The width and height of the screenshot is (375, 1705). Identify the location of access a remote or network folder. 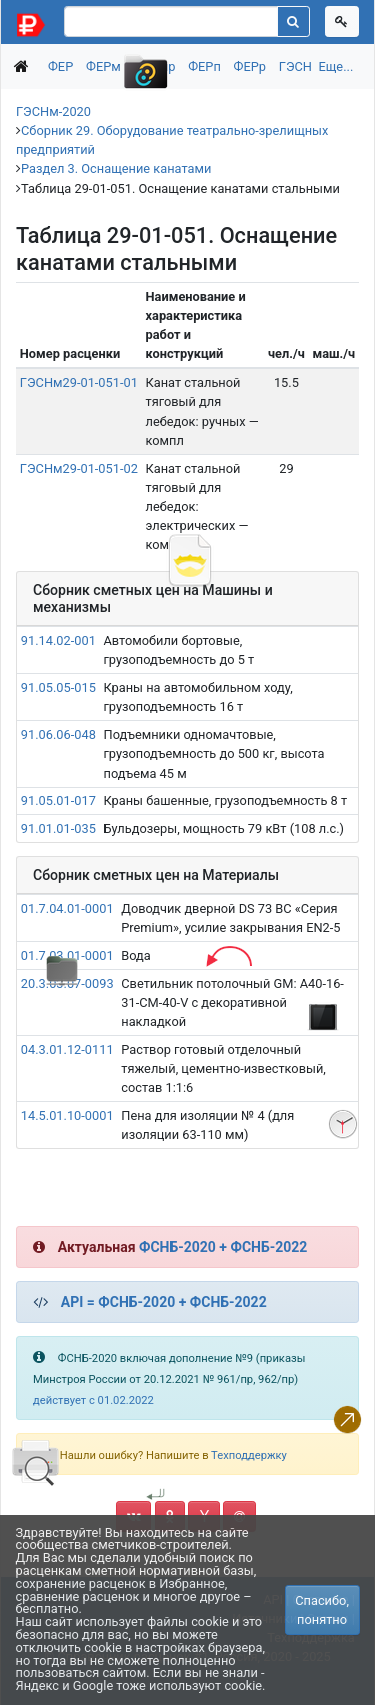
(62, 970).